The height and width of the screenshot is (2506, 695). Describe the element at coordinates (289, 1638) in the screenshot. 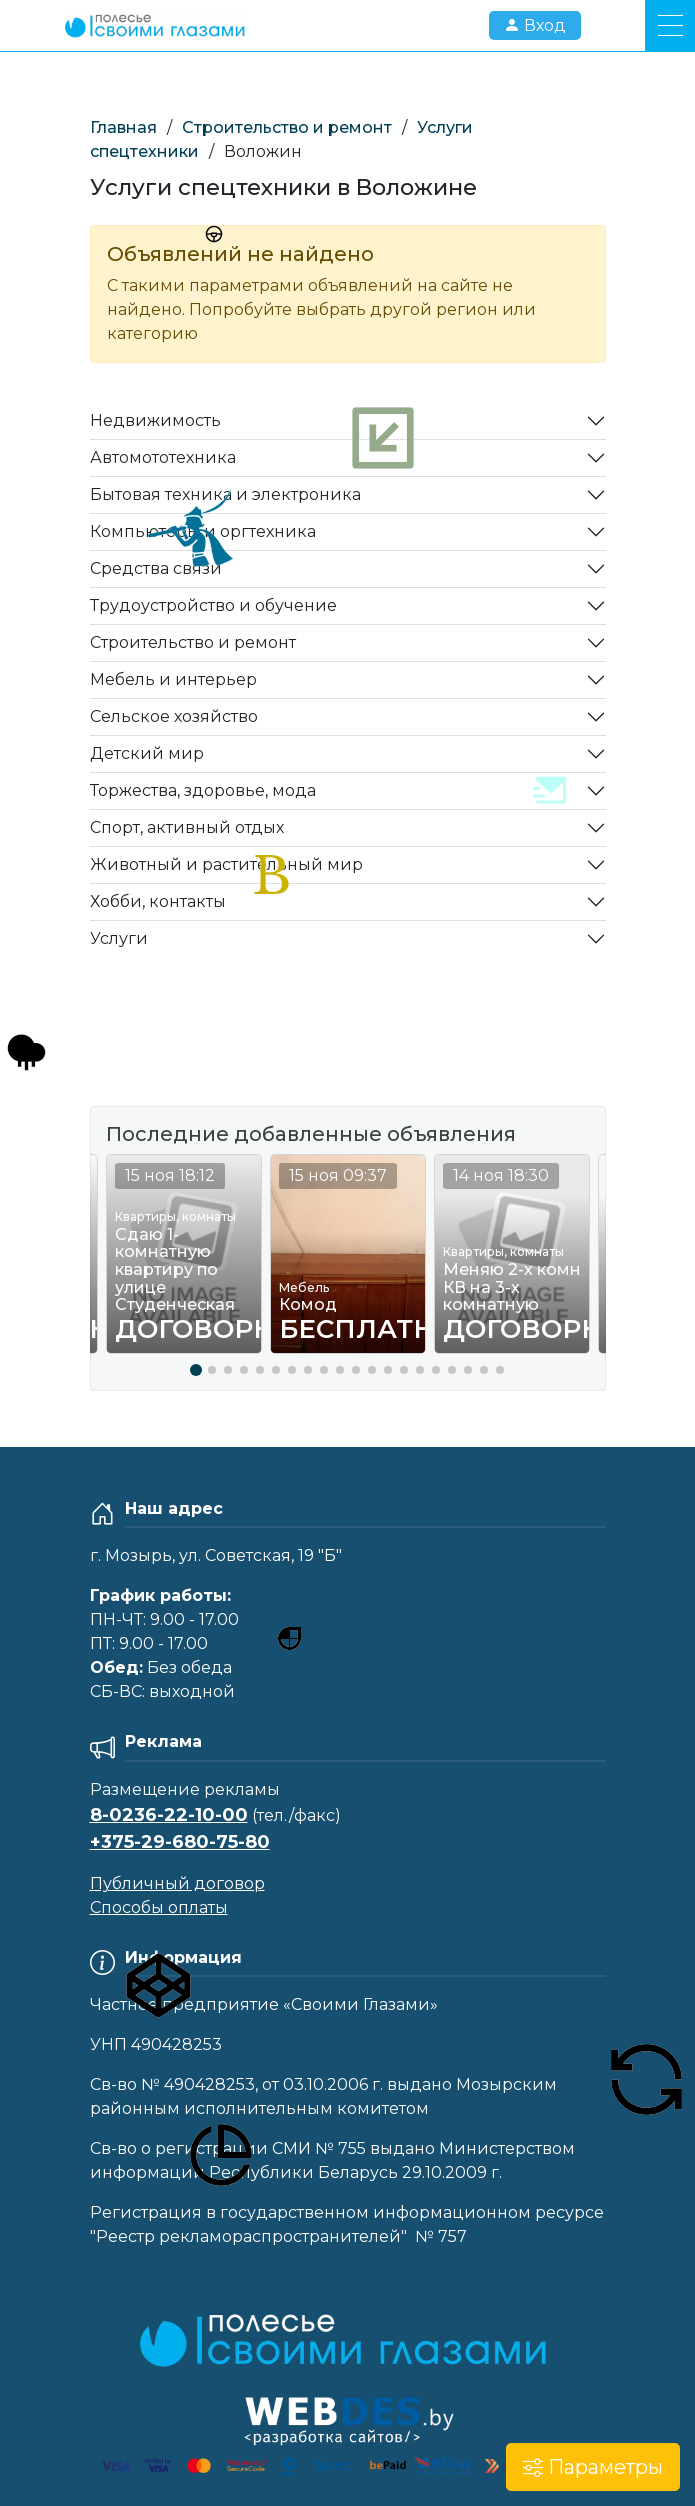

I see `jamstack platform or framework branding` at that location.